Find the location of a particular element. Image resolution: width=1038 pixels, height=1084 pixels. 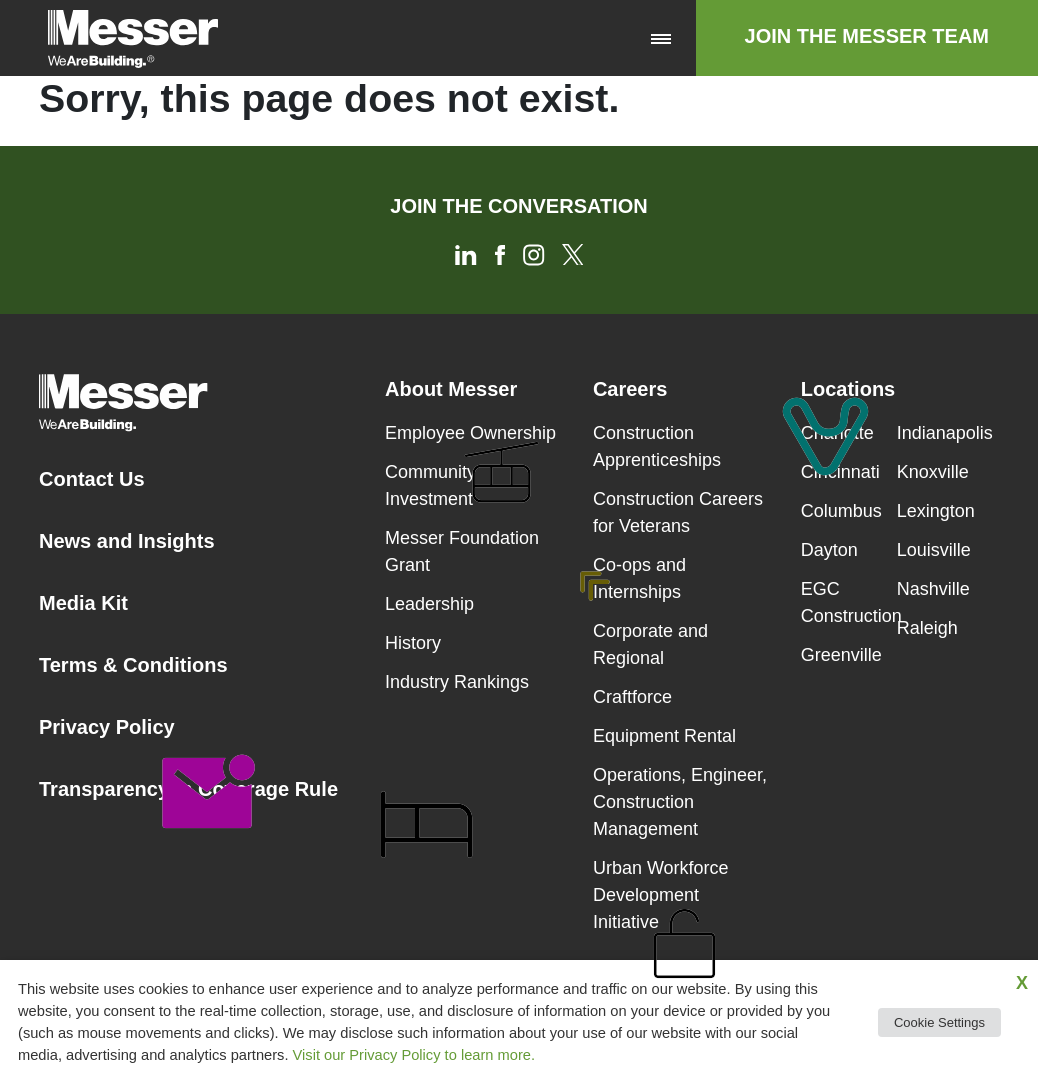

access cable car or gondola transit options is located at coordinates (501, 473).